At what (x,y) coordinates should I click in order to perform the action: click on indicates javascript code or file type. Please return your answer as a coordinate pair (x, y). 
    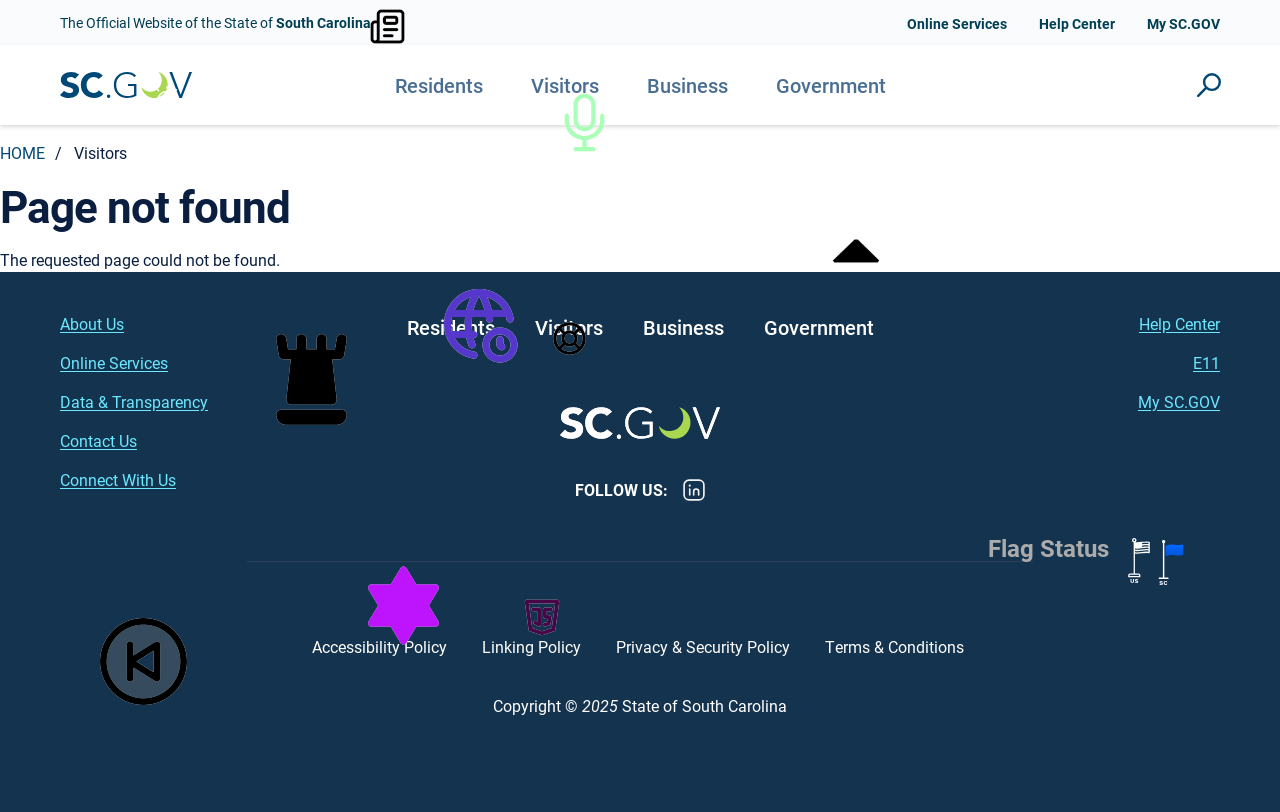
    Looking at the image, I should click on (542, 617).